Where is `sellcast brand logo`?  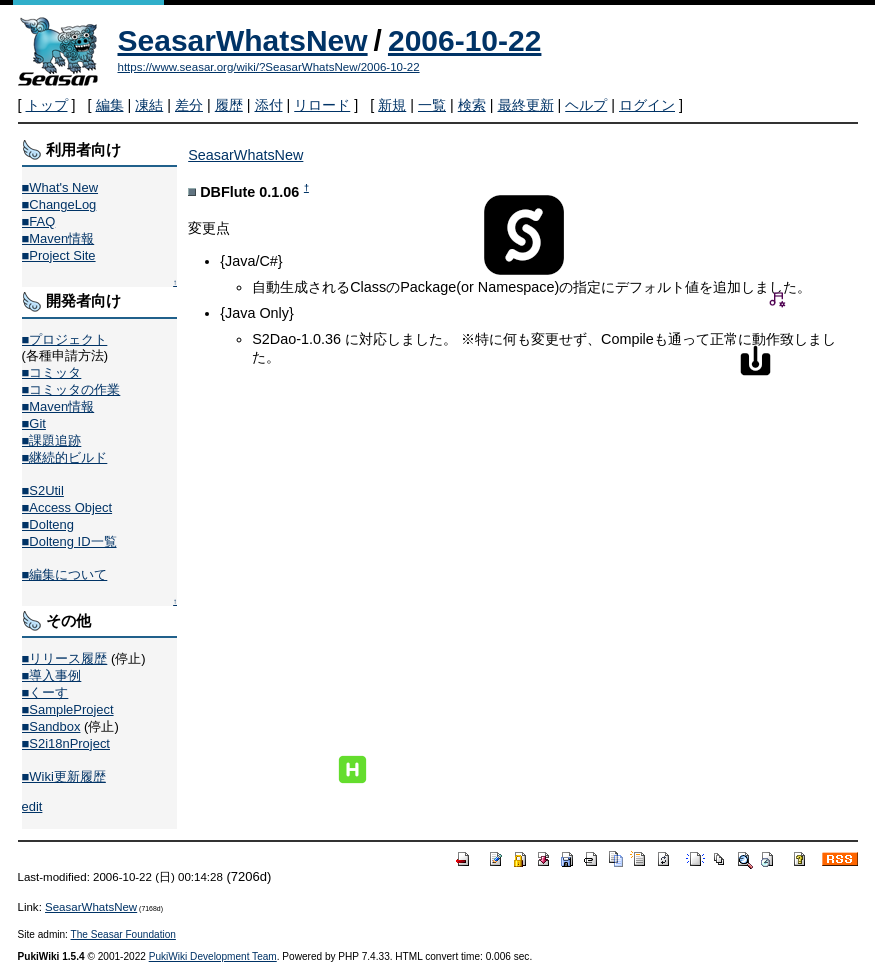 sellcast brand logo is located at coordinates (524, 235).